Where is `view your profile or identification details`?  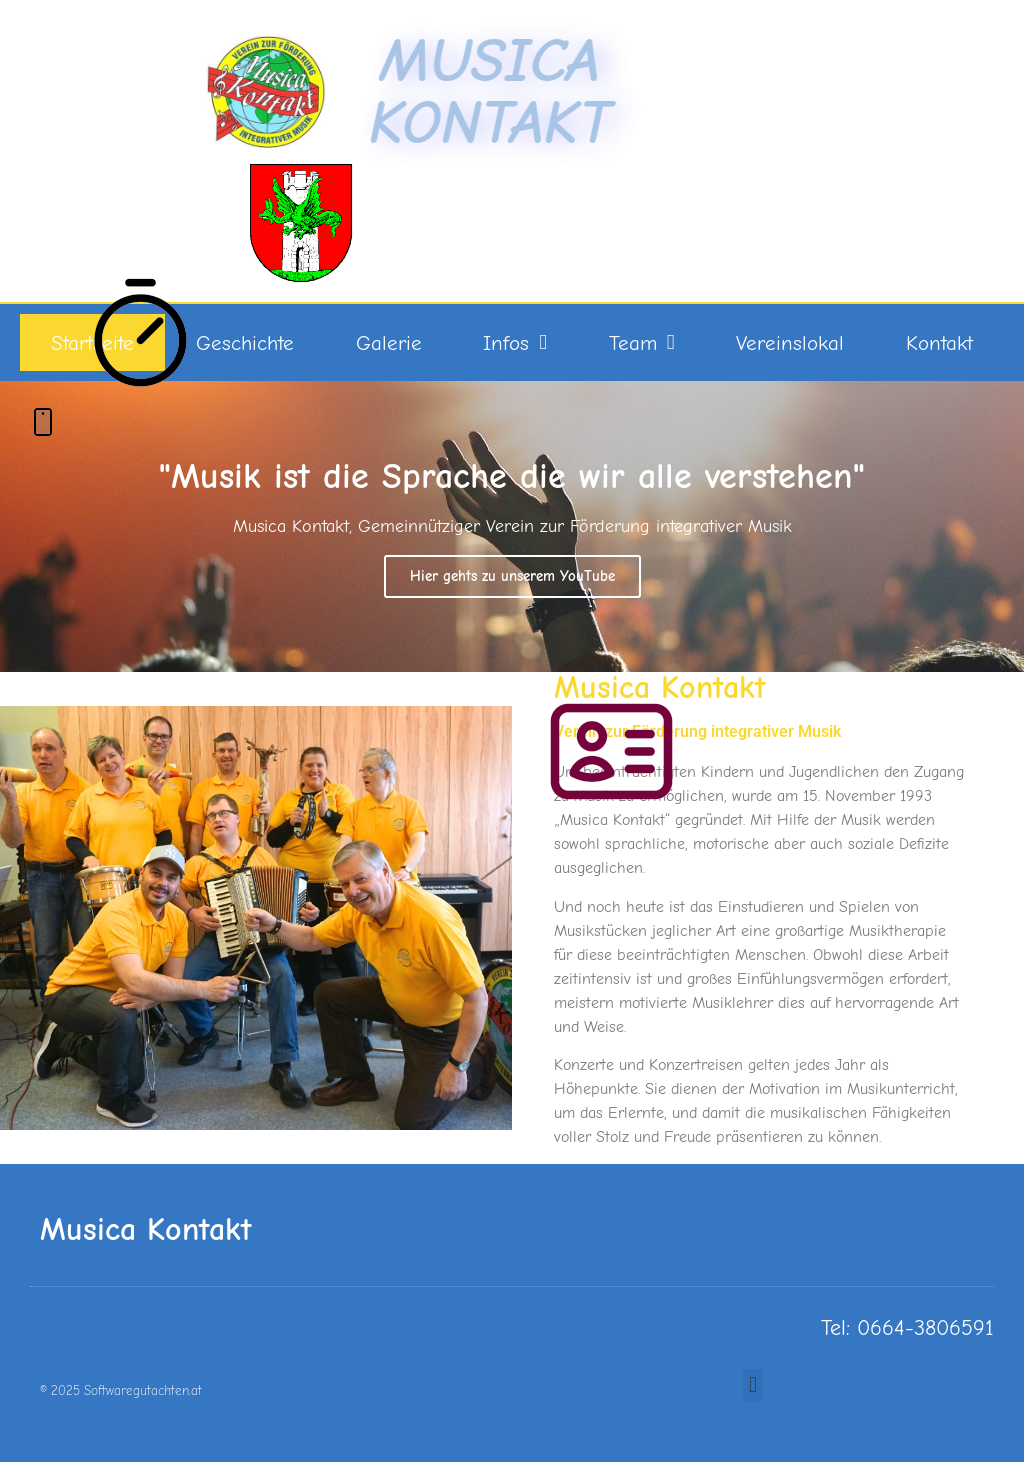 view your profile or identification details is located at coordinates (611, 751).